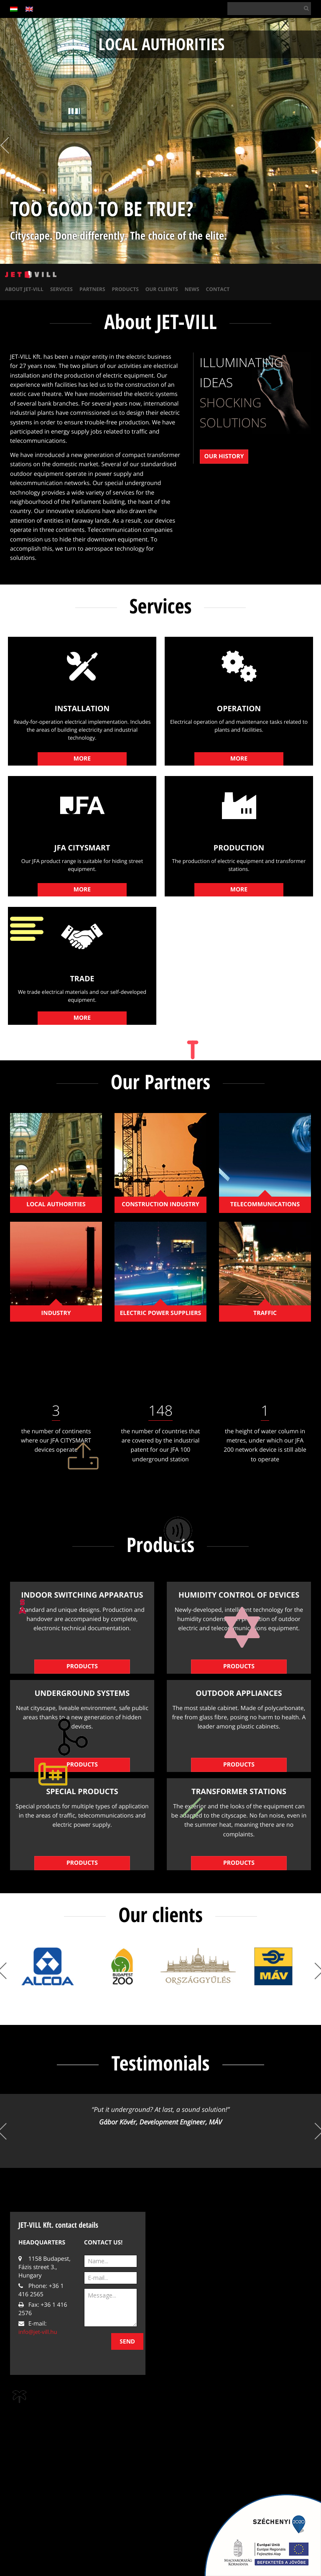 The width and height of the screenshot is (321, 2576). I want to click on indicates tropical or vacation-related content, so click(19, 2396).